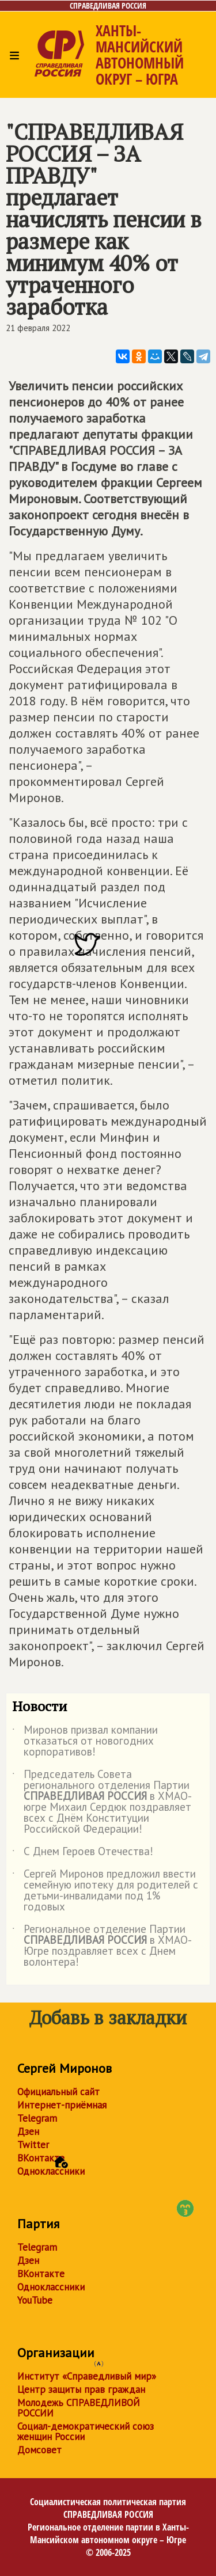 This screenshot has height=2576, width=216. I want to click on freeCodeCamp logo, so click(98, 2364).